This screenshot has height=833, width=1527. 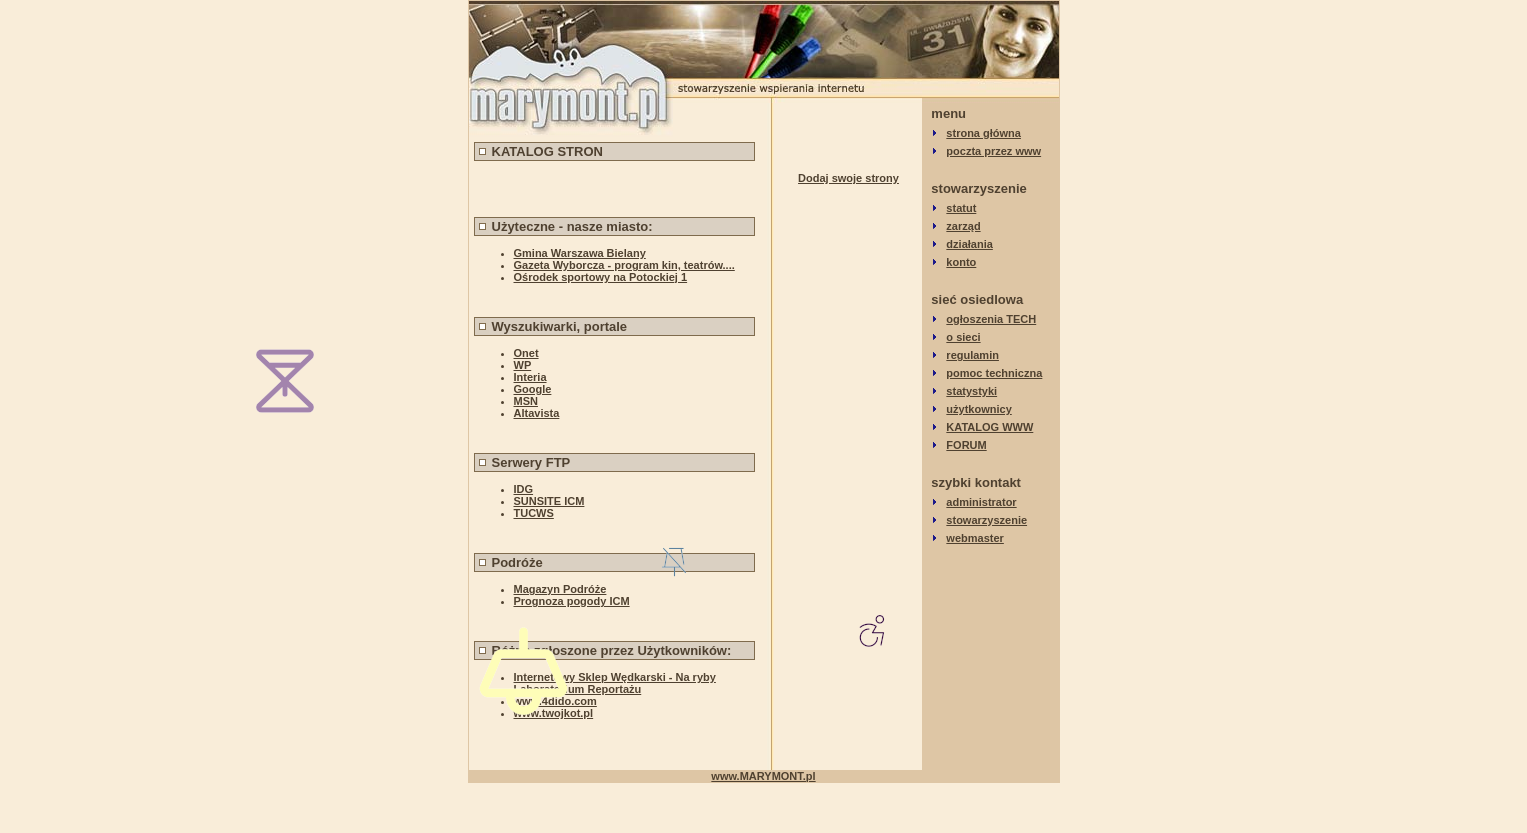 What do you see at coordinates (674, 560) in the screenshot?
I see `unpin this item` at bounding box center [674, 560].